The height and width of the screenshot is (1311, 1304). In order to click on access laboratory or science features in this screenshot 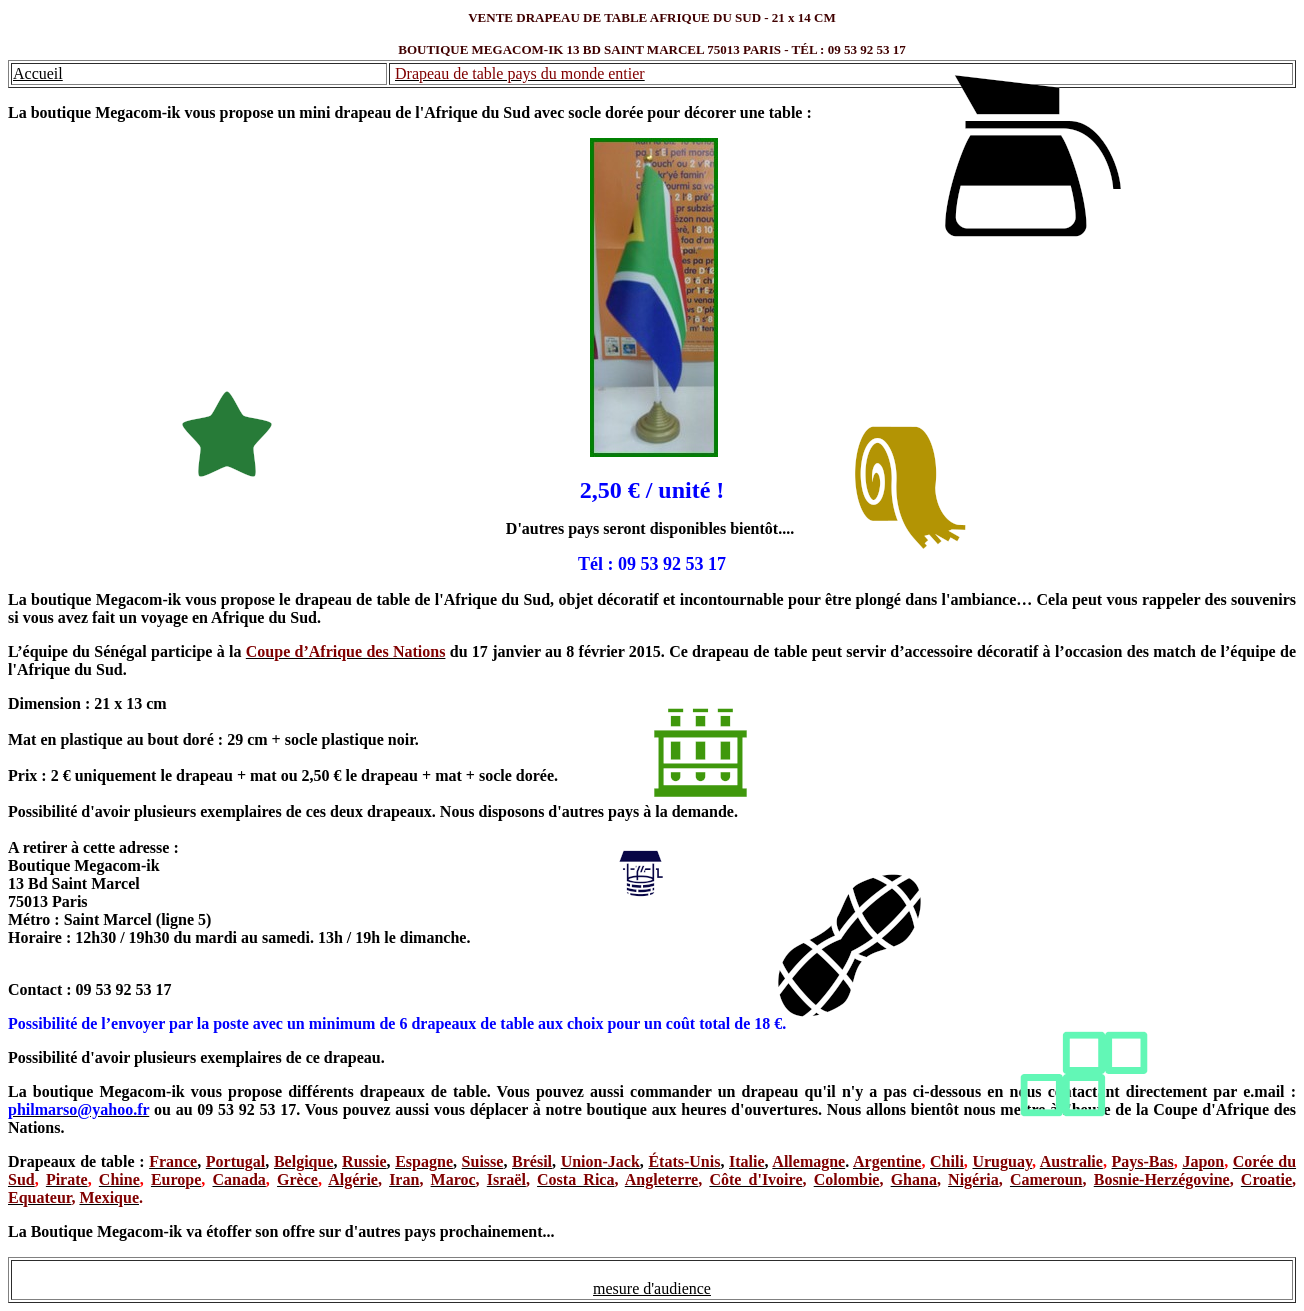, I will do `click(700, 751)`.